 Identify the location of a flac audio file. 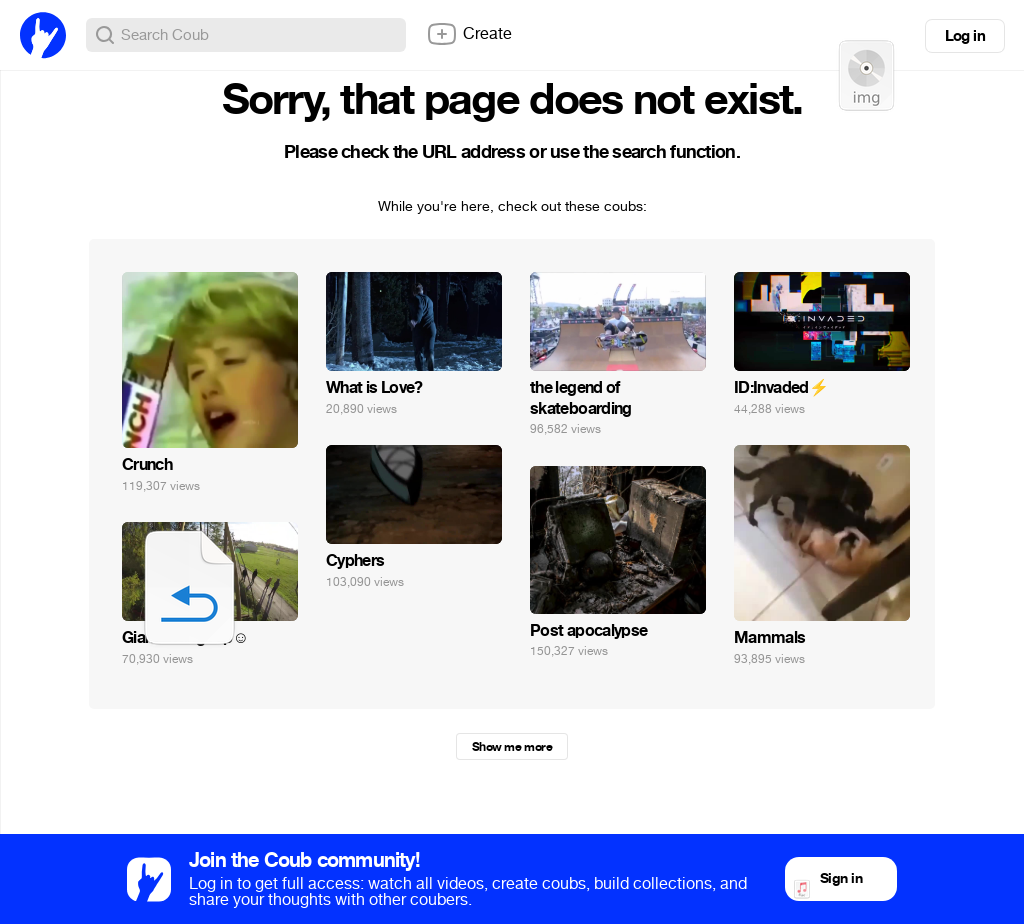
(802, 889).